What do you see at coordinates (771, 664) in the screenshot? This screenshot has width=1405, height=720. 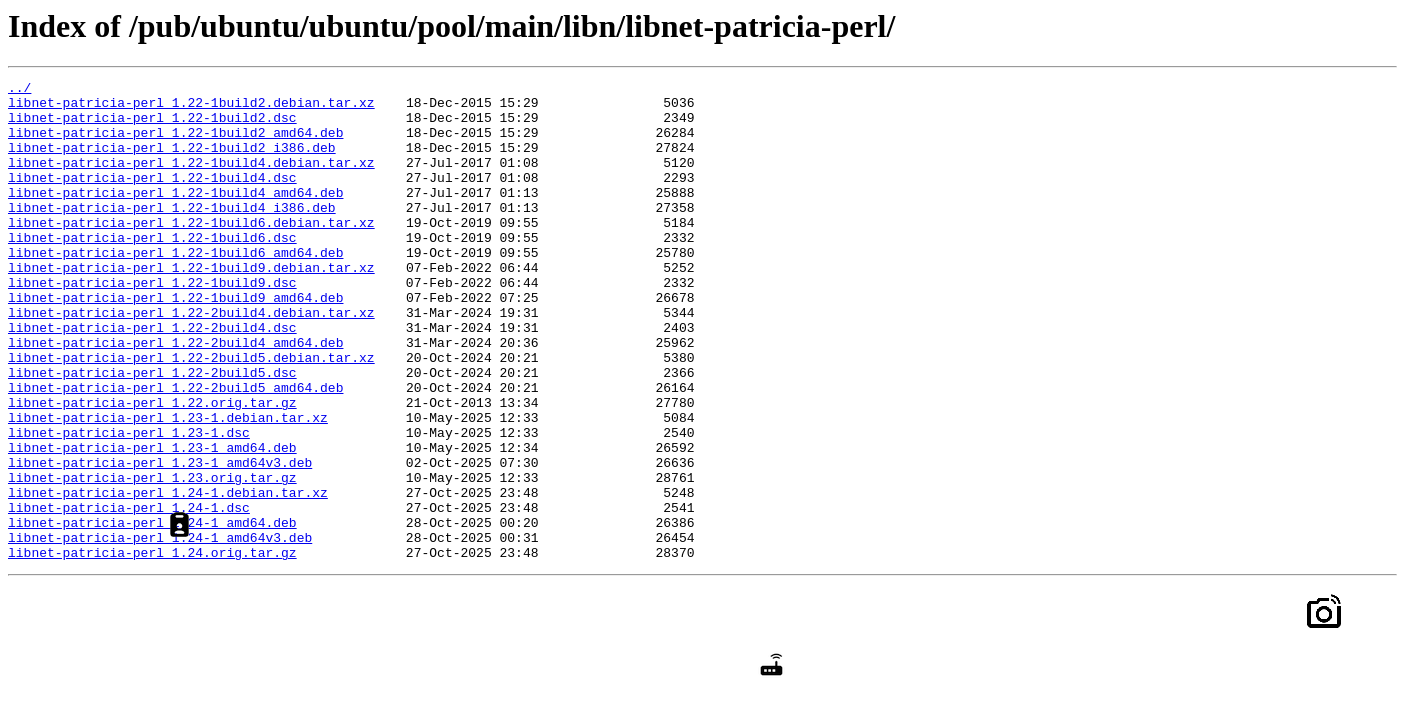 I see `access router or network settings` at bounding box center [771, 664].